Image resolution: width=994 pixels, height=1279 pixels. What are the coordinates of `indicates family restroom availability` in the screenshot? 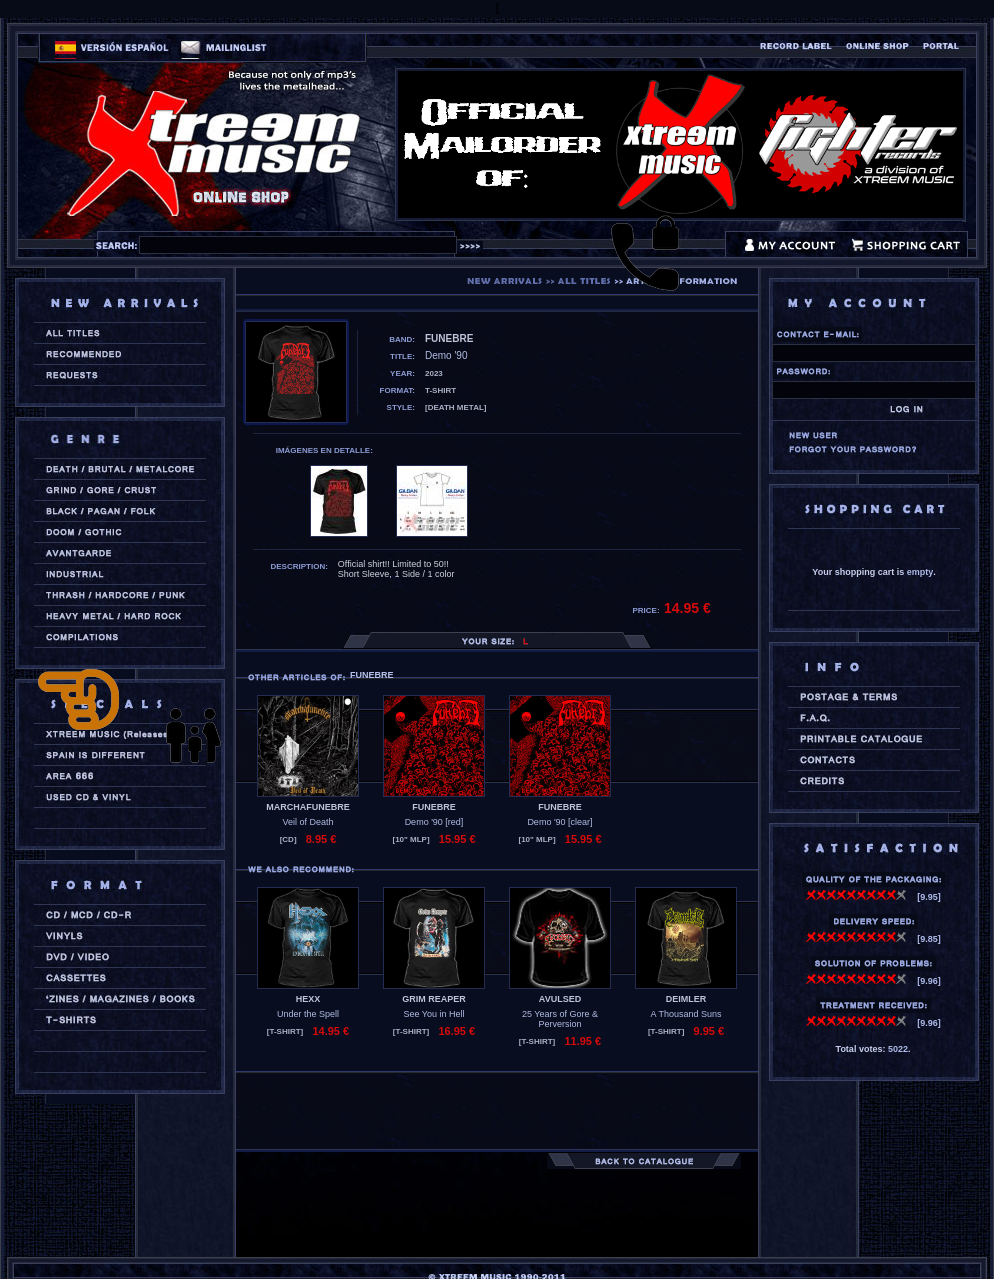 It's located at (193, 735).